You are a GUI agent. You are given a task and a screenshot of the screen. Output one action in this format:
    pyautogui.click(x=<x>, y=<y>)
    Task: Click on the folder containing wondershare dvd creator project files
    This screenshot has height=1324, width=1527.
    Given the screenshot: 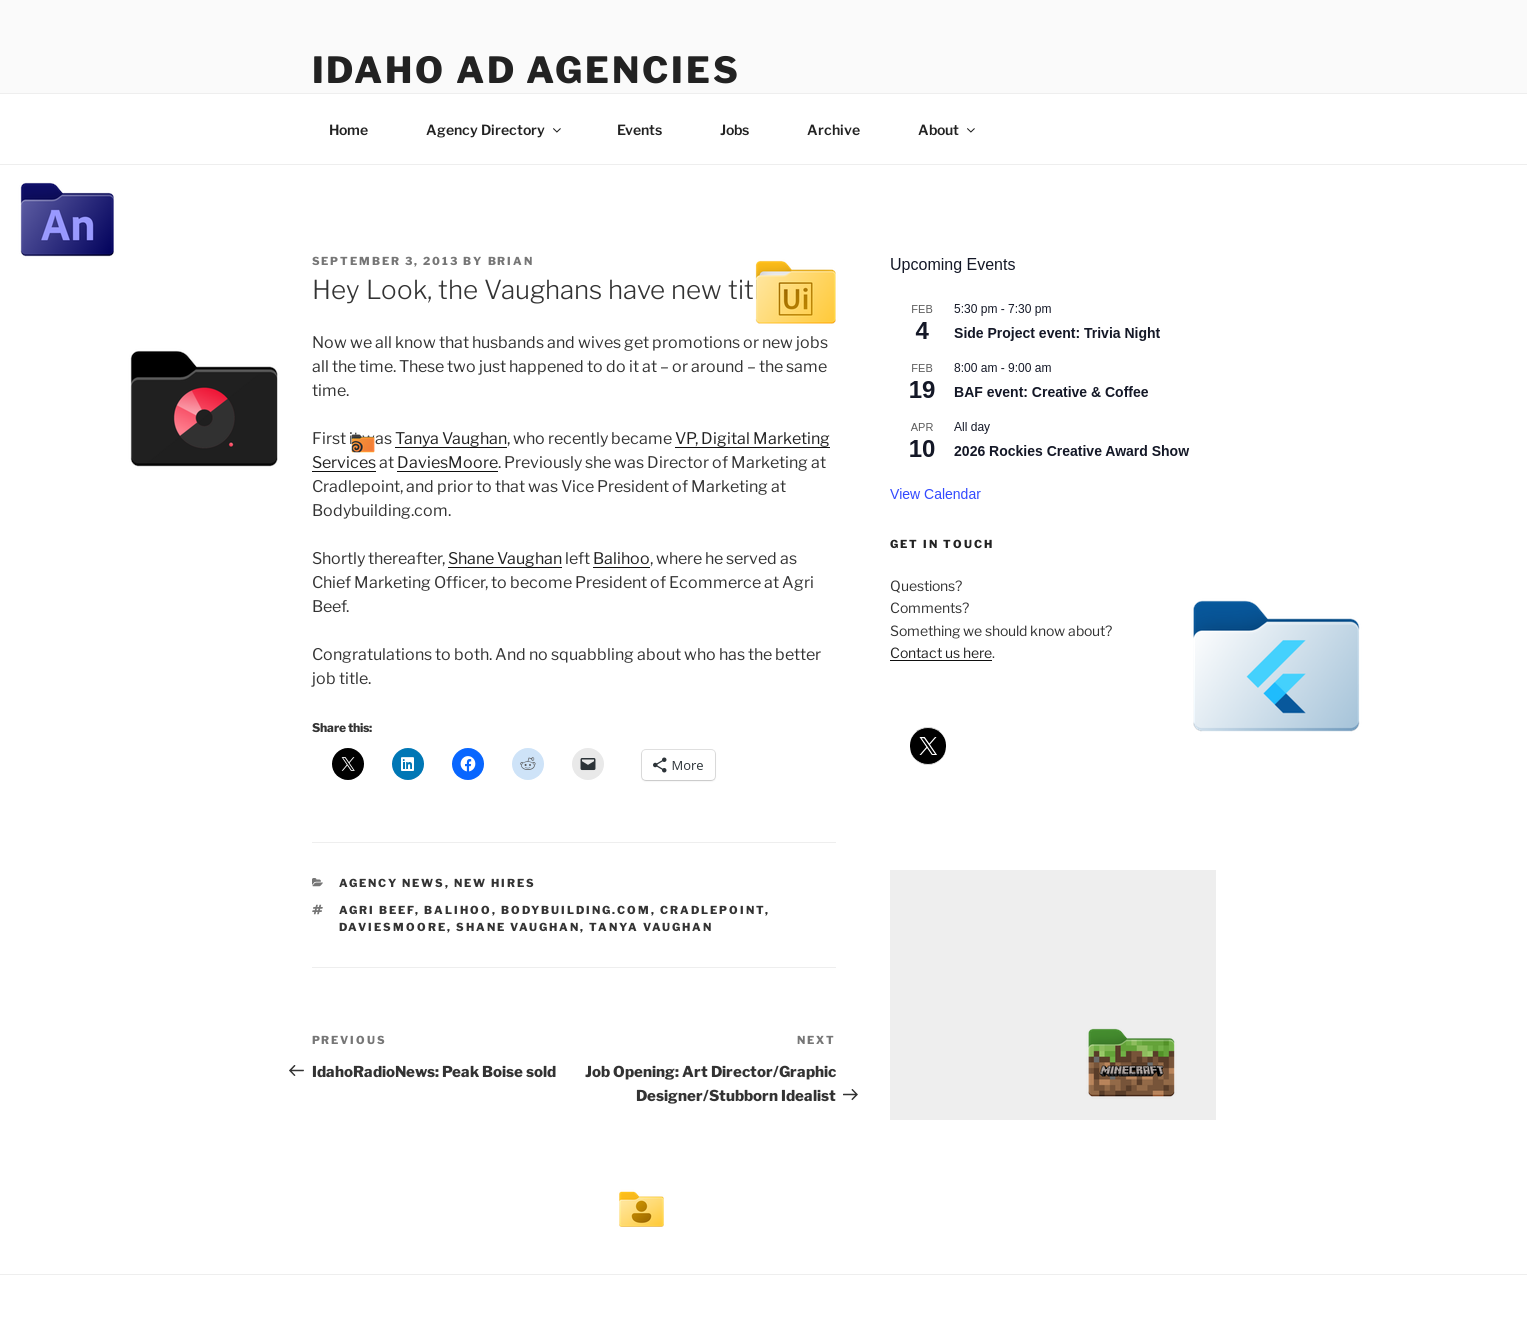 What is the action you would take?
    pyautogui.click(x=203, y=412)
    